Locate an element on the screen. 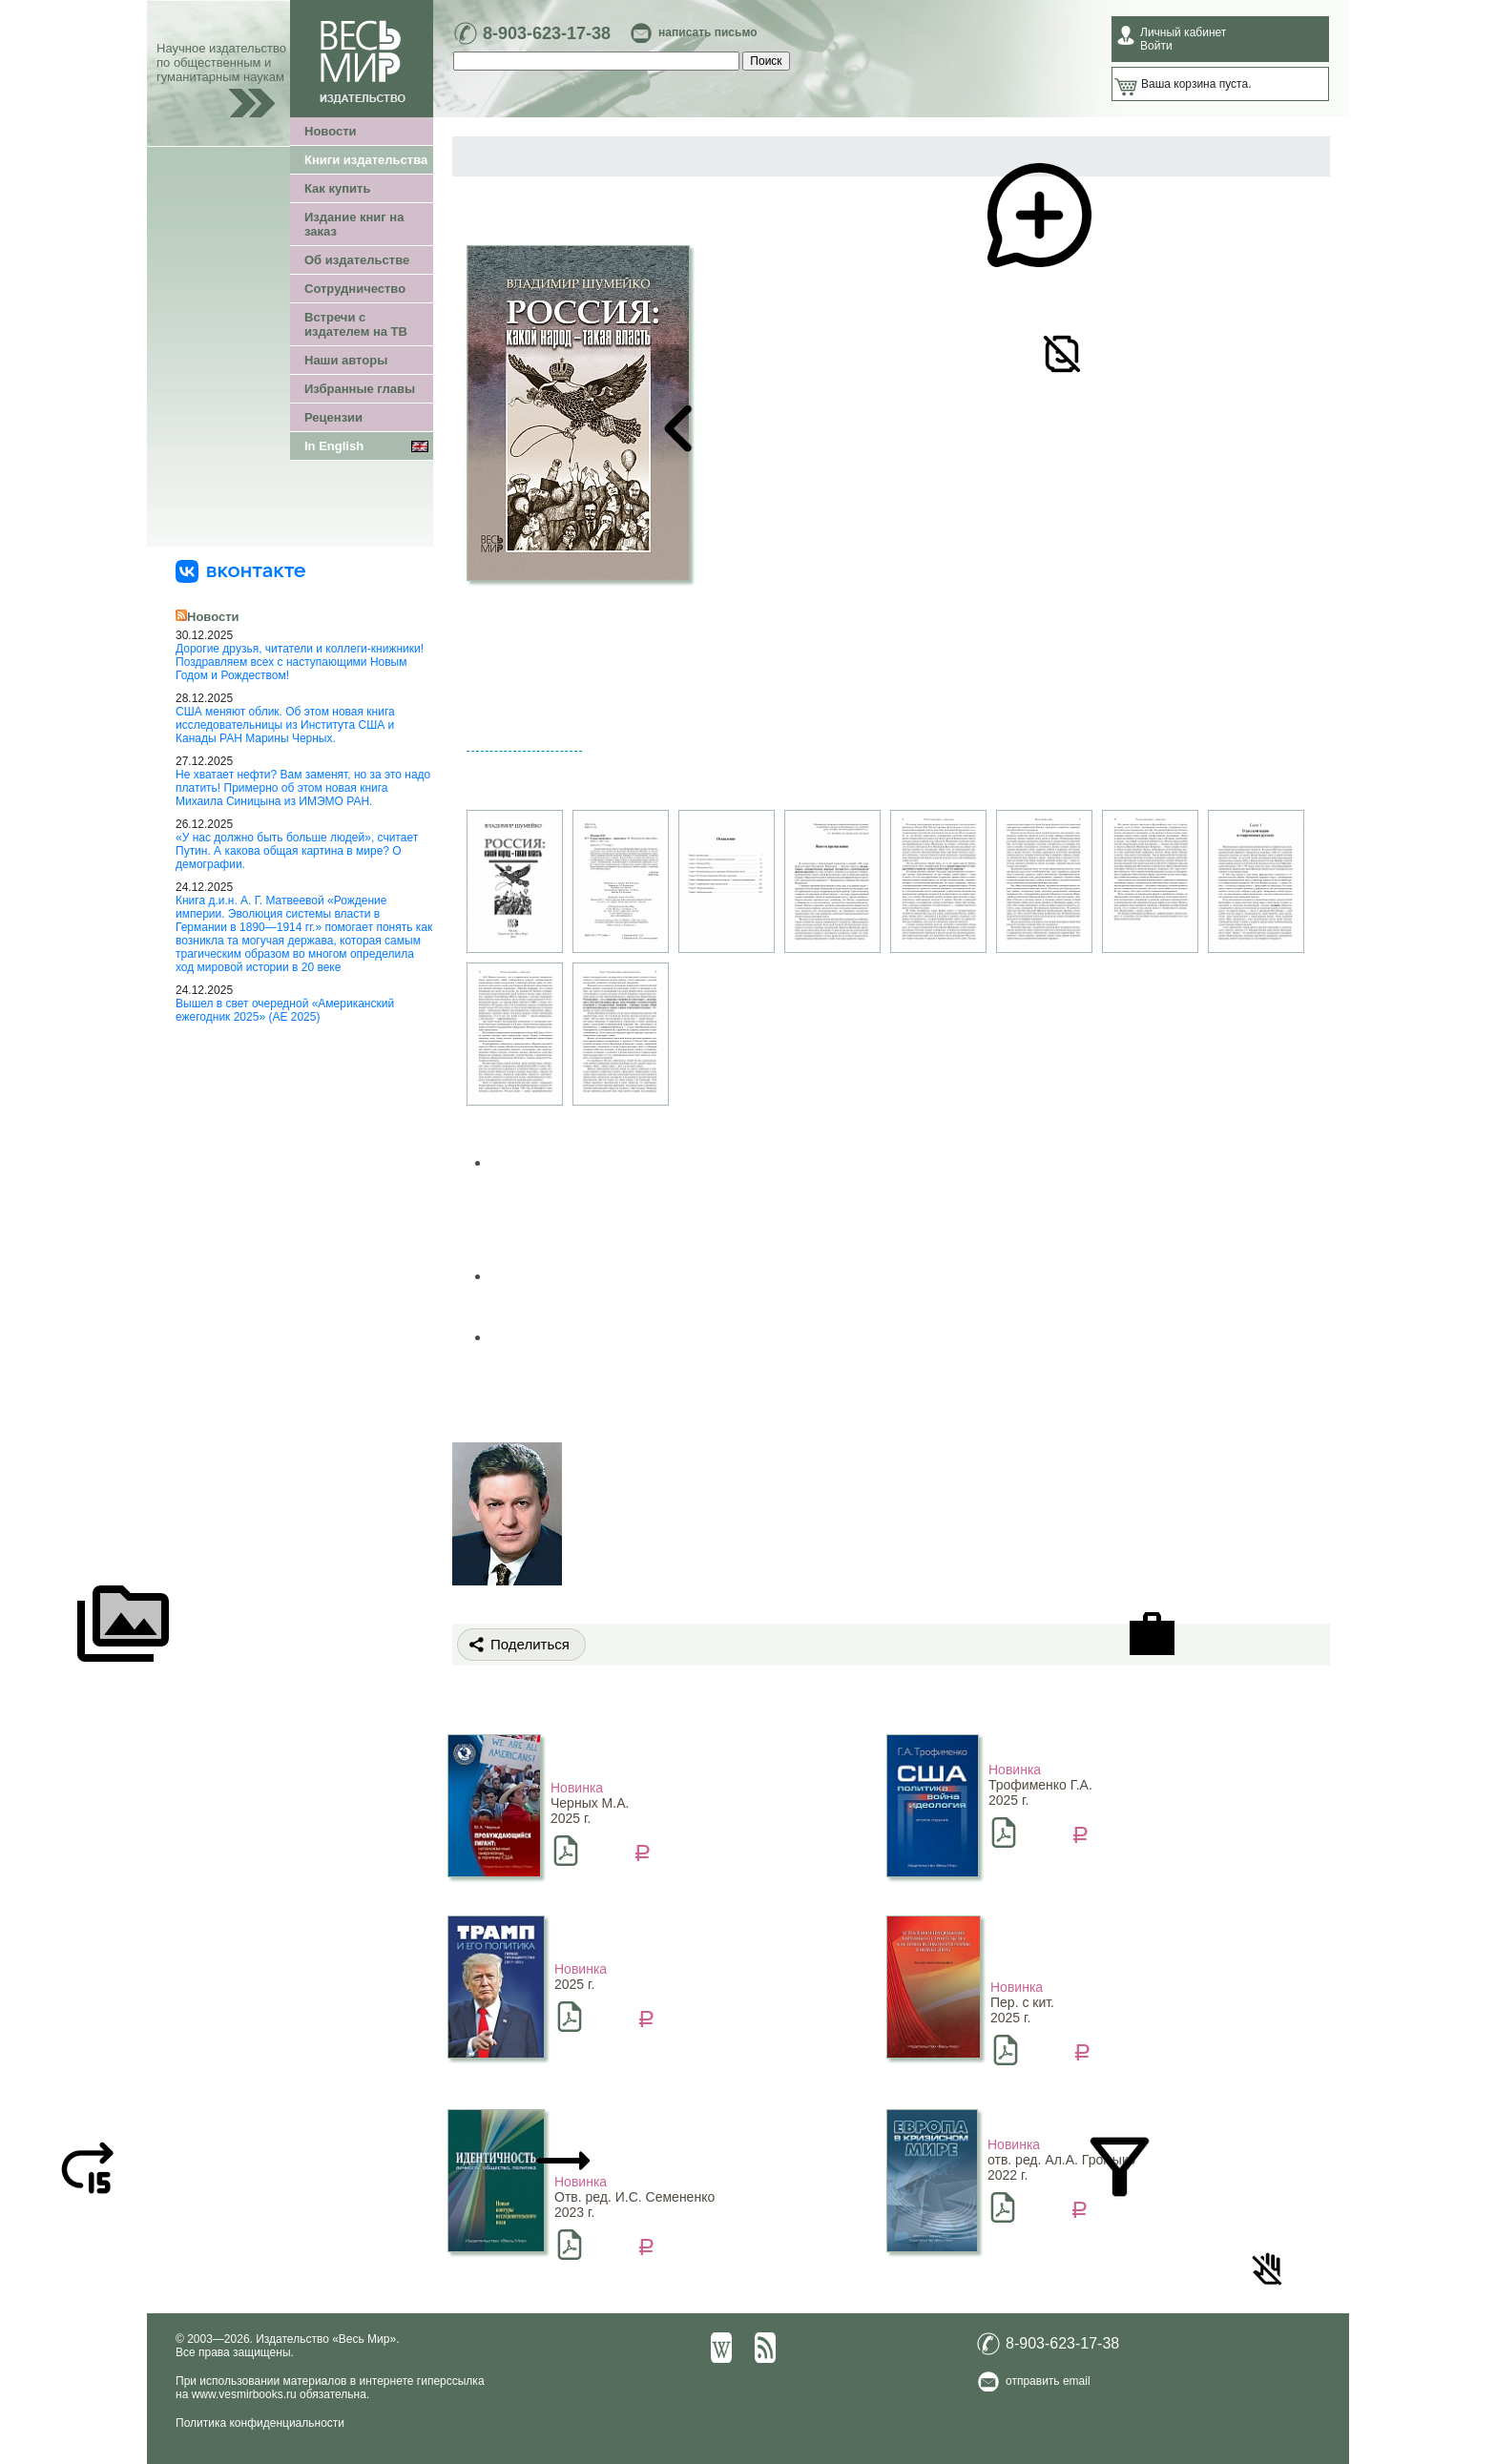 This screenshot has width=1496, height=2464. indicates no change or stable trend is located at coordinates (562, 2161).